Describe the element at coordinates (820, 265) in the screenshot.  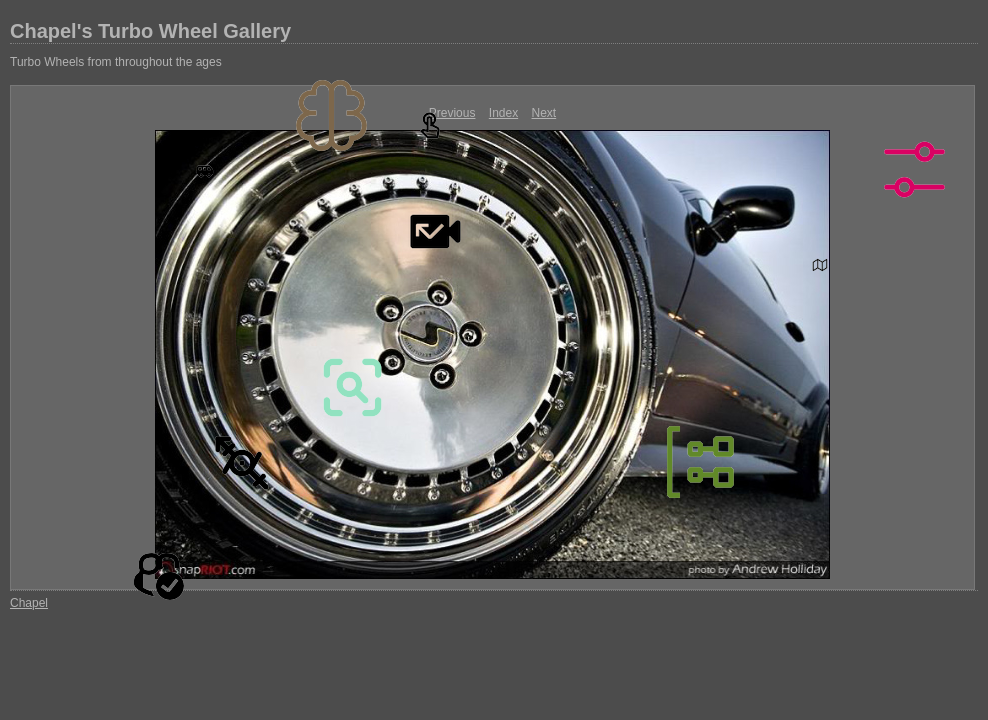
I see `view map or location` at that location.